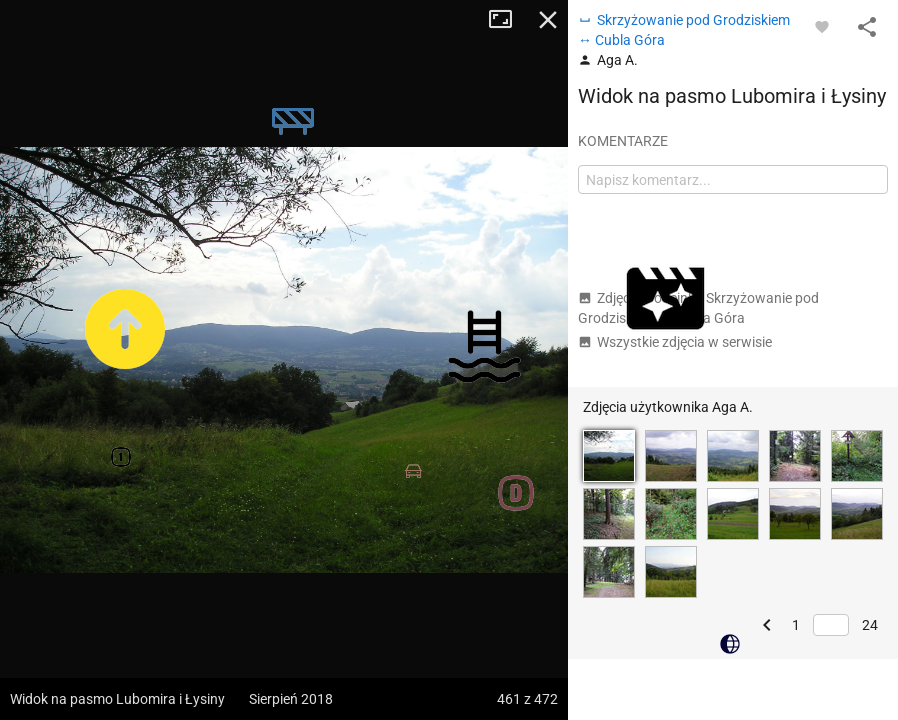  Describe the element at coordinates (665, 298) in the screenshot. I see `apply visual effects or filters to a video` at that location.